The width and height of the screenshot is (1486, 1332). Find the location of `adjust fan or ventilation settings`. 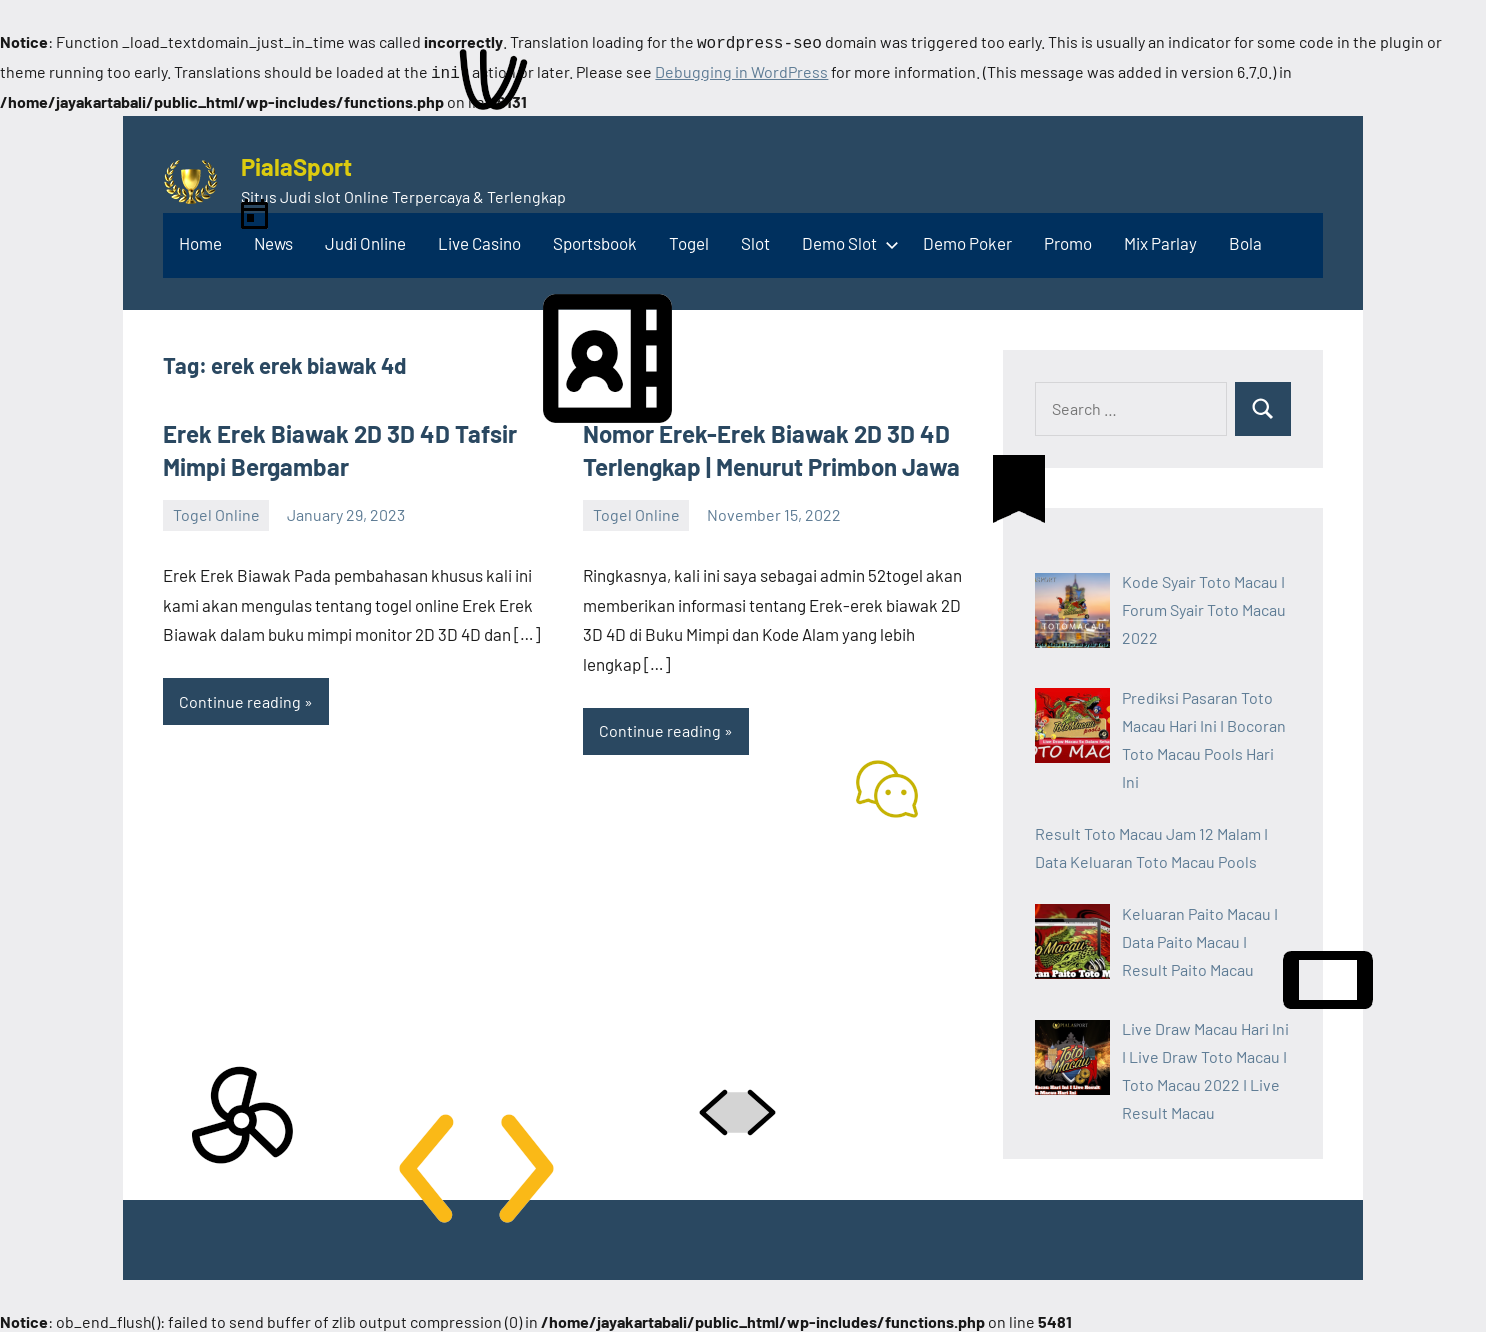

adjust fan or ventilation settings is located at coordinates (241, 1120).